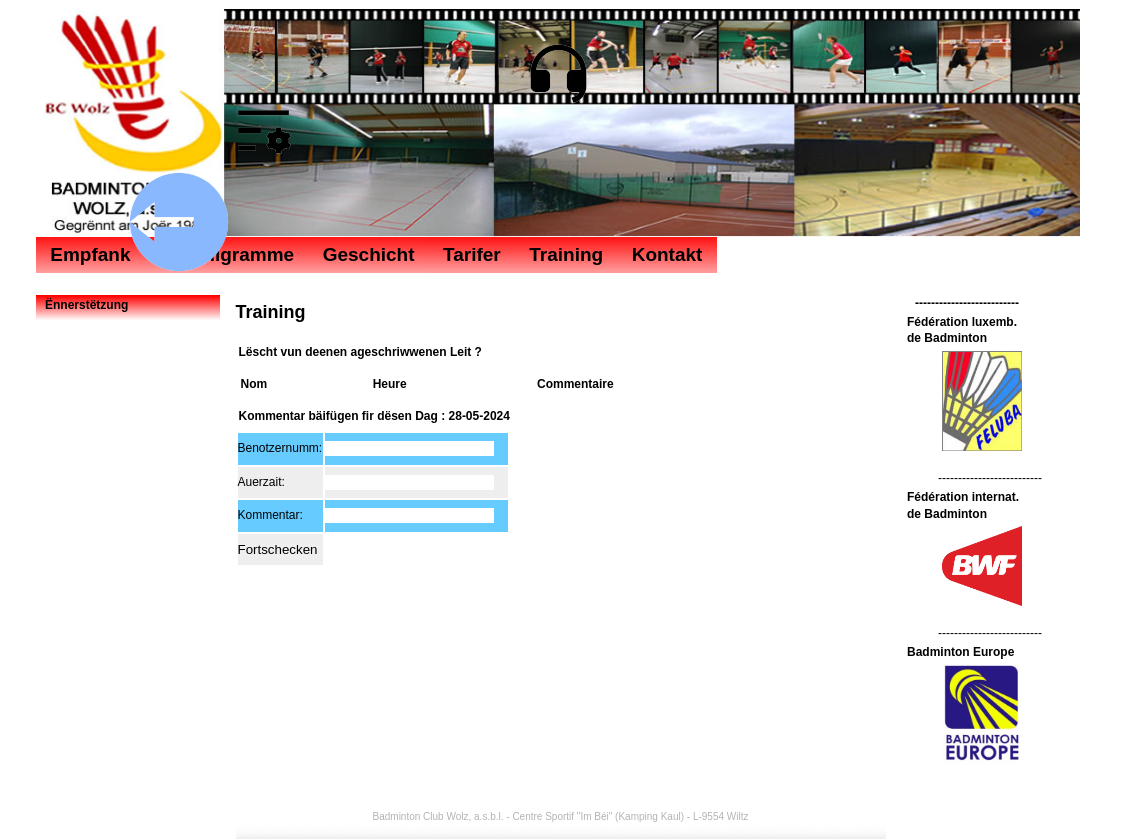 The width and height of the screenshot is (1128, 840). Describe the element at coordinates (179, 222) in the screenshot. I see `log out of your account` at that location.